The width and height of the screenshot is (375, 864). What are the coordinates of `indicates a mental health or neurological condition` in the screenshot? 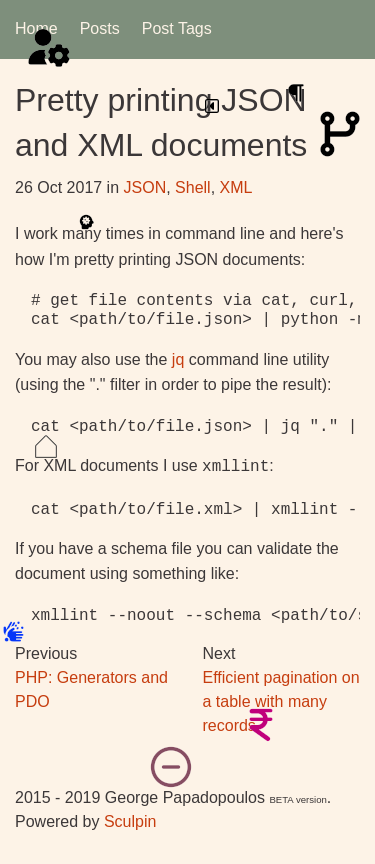 It's located at (87, 222).